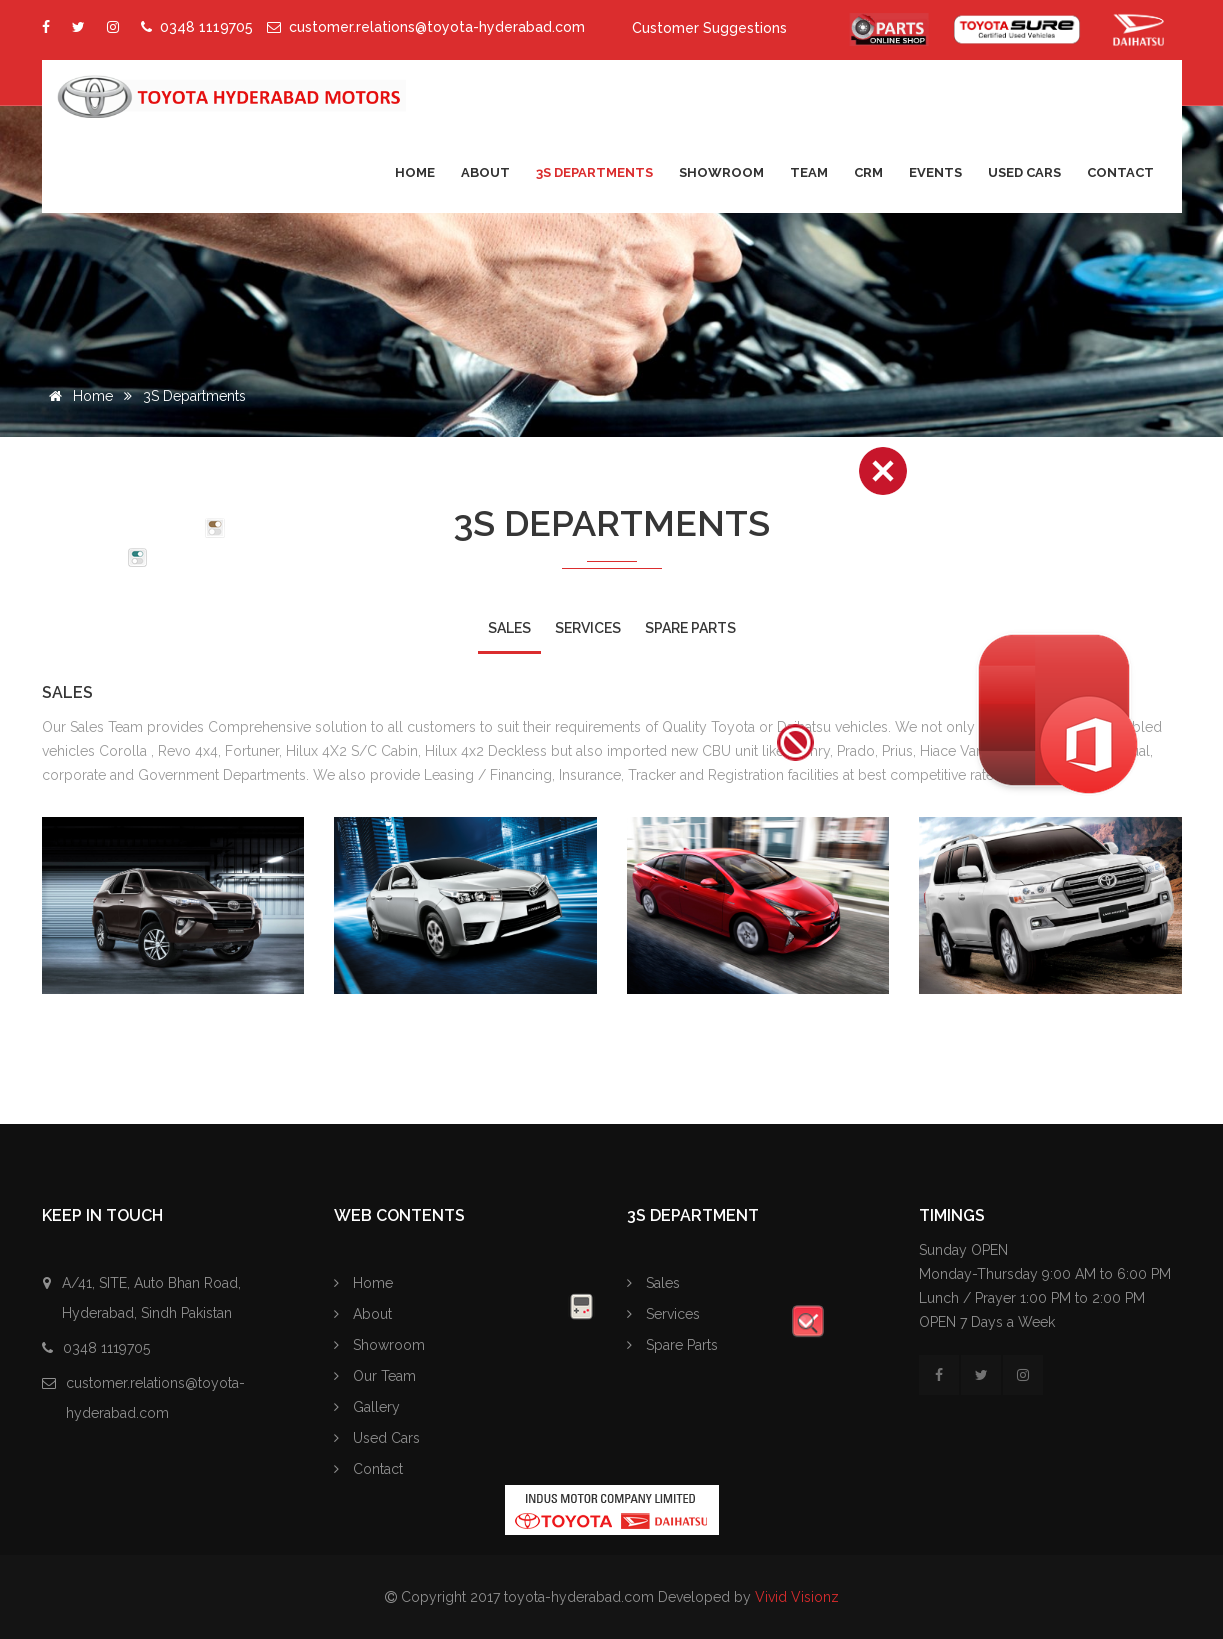 The width and height of the screenshot is (1223, 1639). I want to click on open system configuration settings, so click(808, 1321).